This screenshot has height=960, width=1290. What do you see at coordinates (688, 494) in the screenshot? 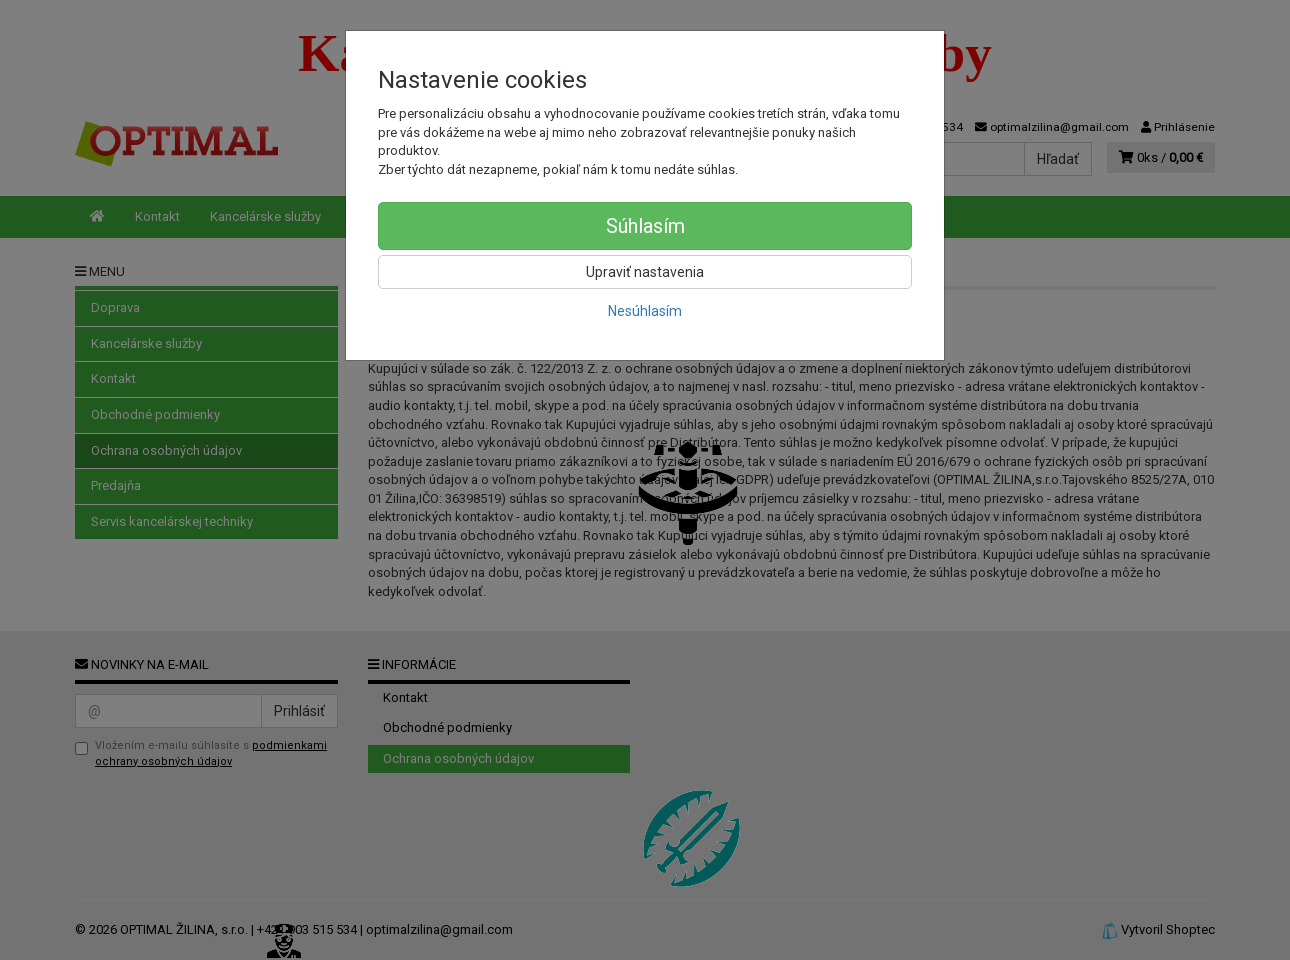
I see `deploy orbital defense satellite` at bounding box center [688, 494].